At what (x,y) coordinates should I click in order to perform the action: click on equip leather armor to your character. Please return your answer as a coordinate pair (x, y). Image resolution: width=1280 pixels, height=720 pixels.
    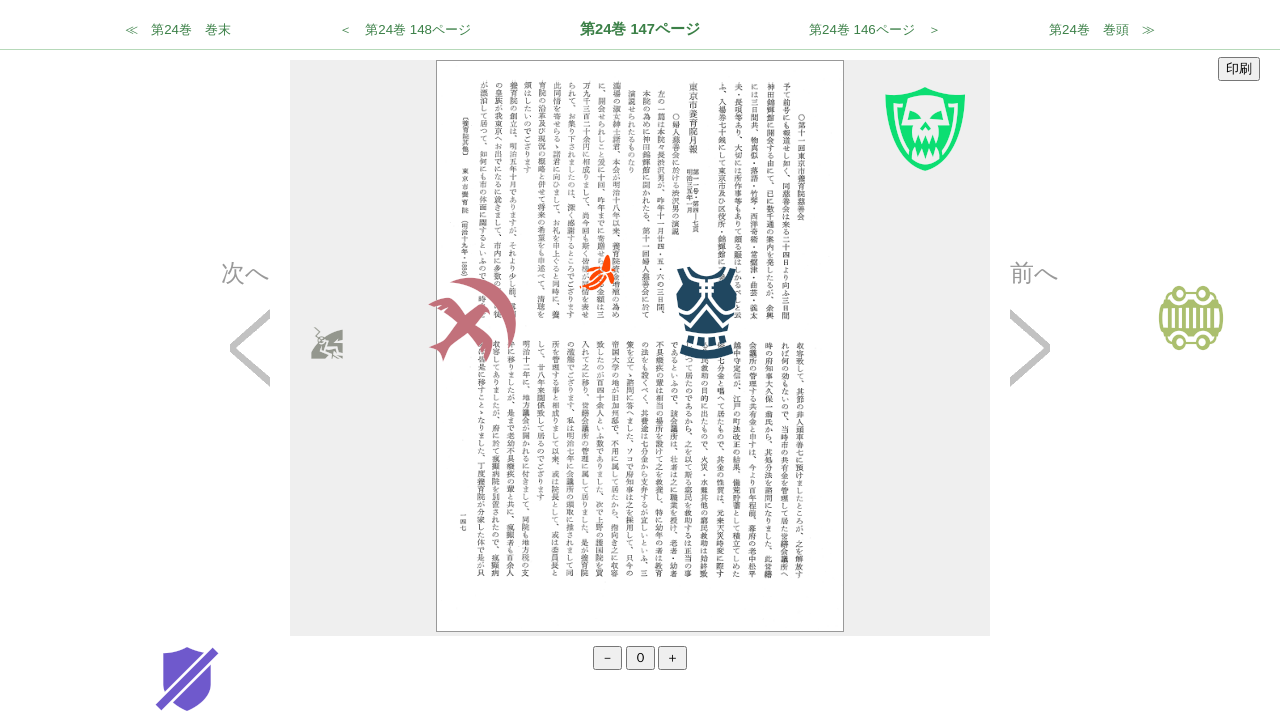
    Looking at the image, I should click on (706, 311).